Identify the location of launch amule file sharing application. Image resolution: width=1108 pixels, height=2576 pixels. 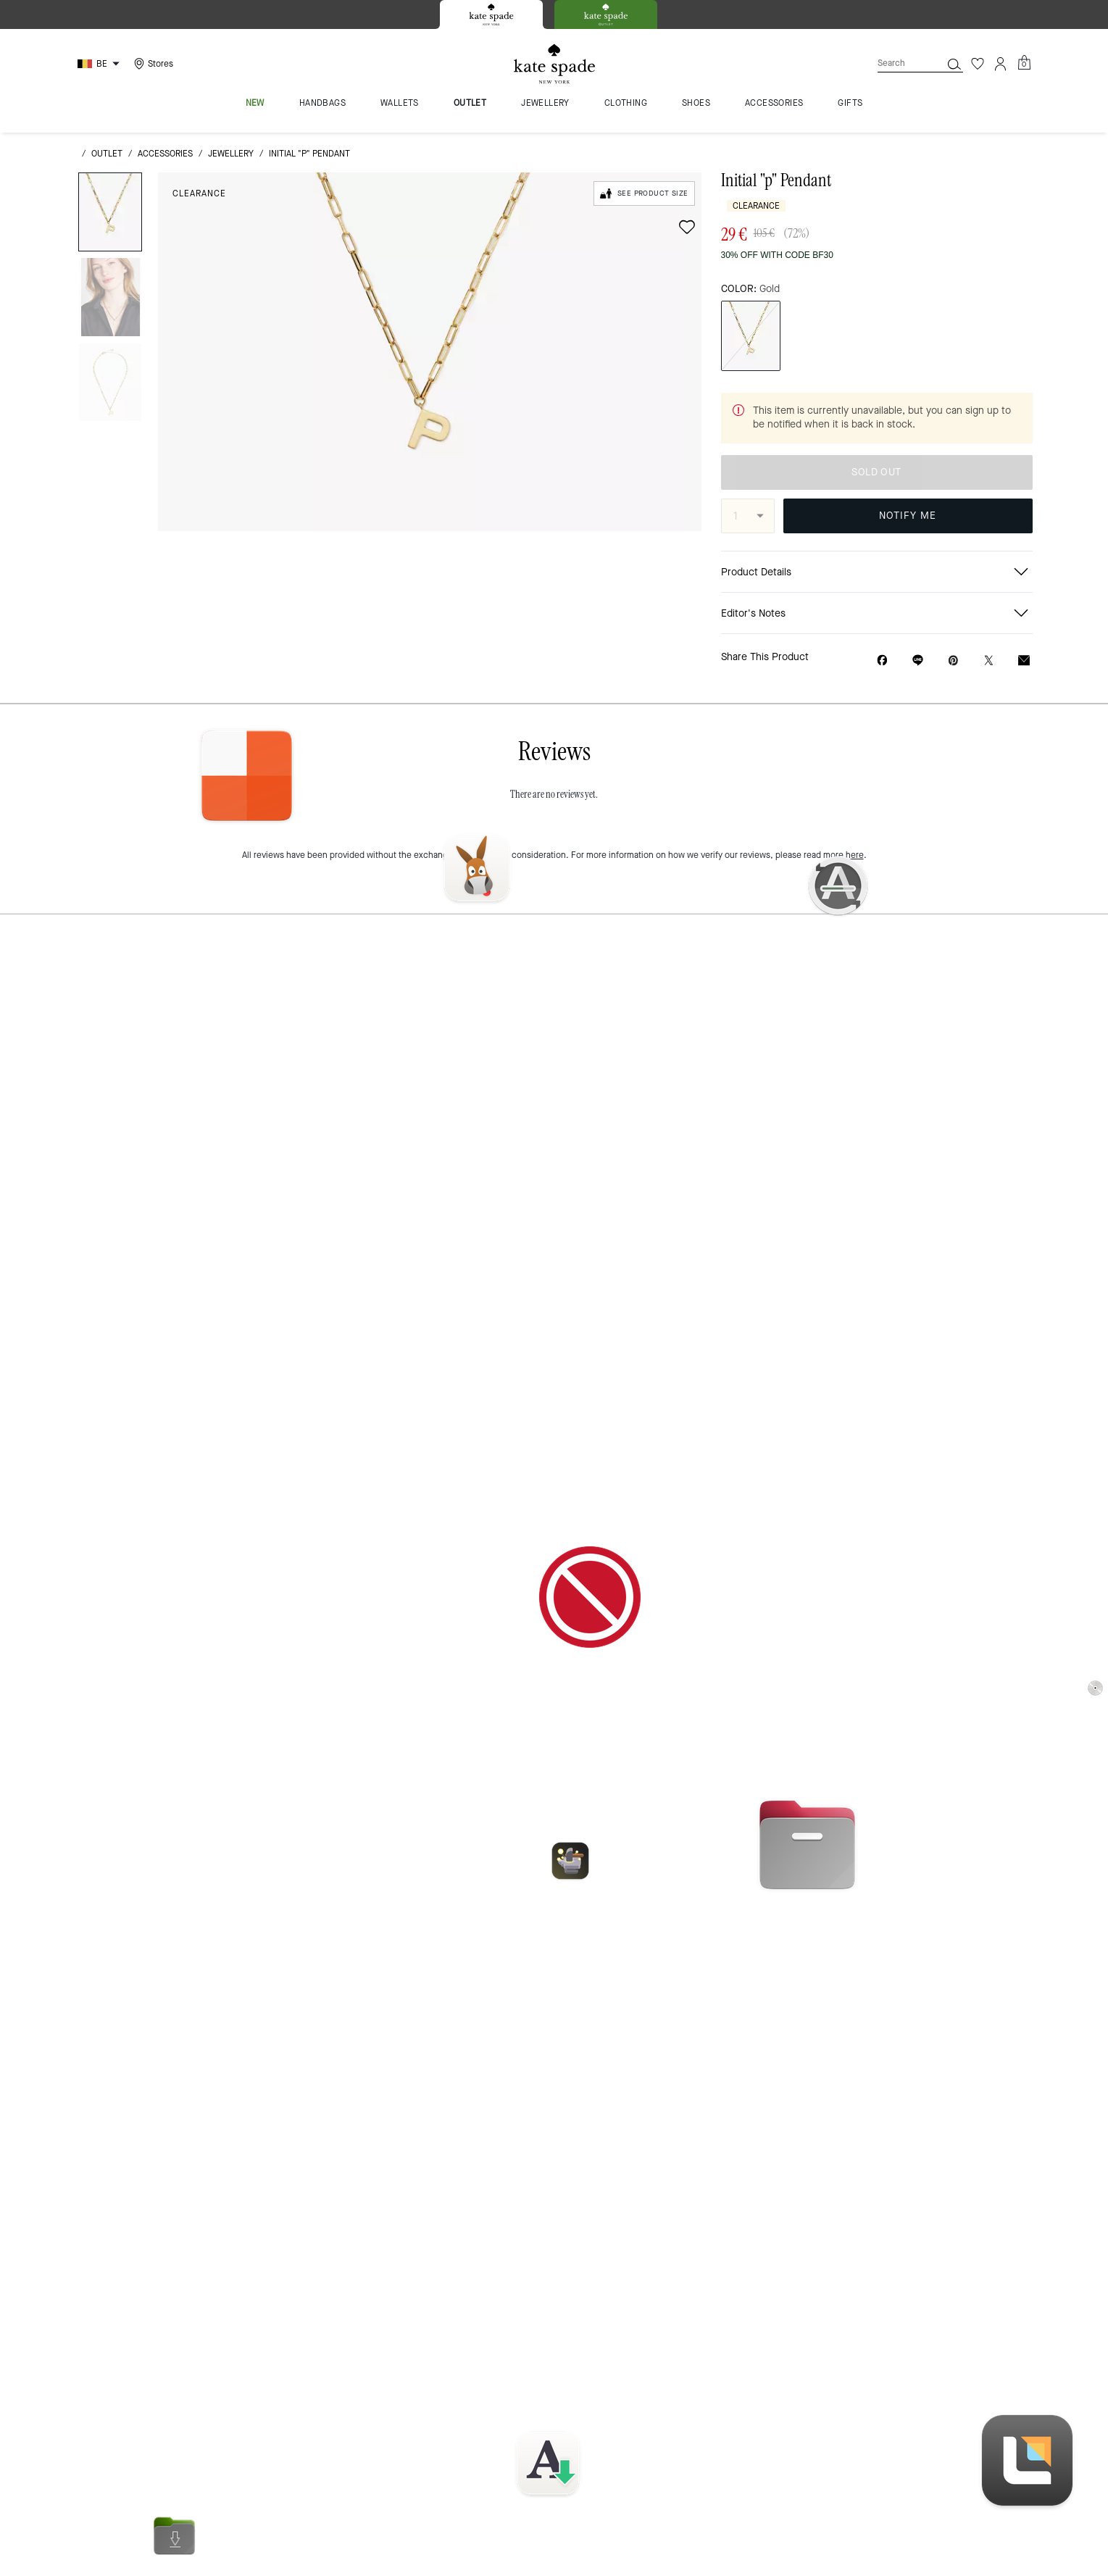
(477, 868).